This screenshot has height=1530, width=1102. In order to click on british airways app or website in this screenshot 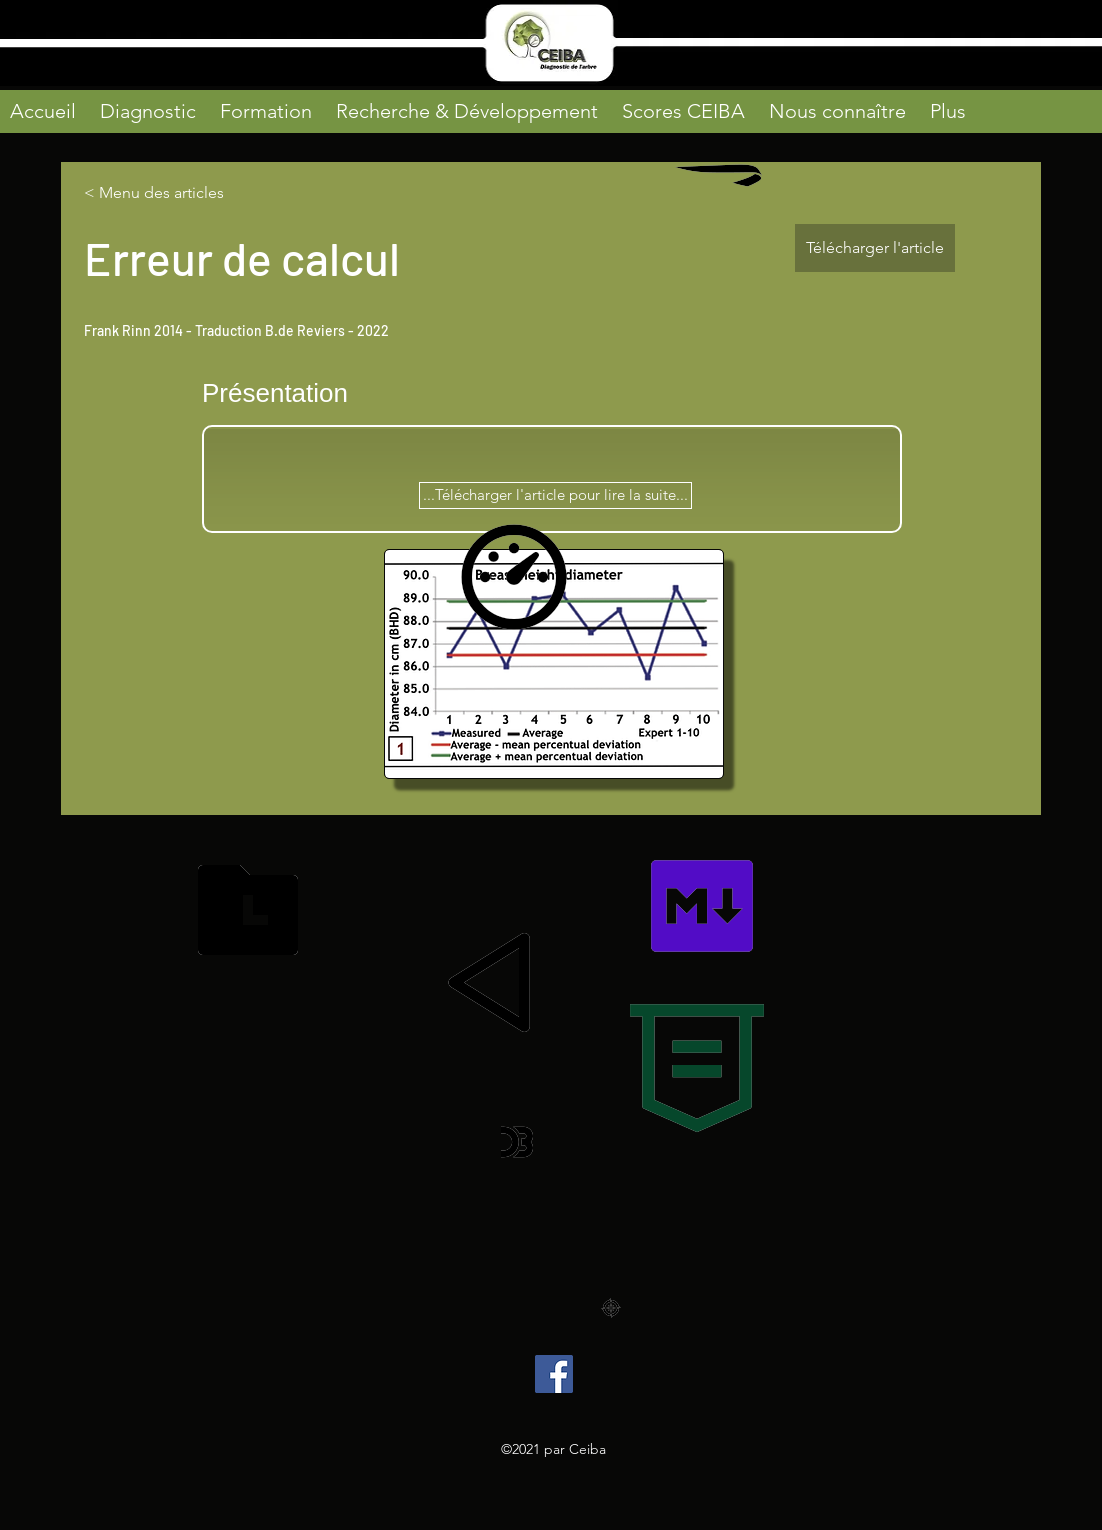, I will do `click(718, 175)`.